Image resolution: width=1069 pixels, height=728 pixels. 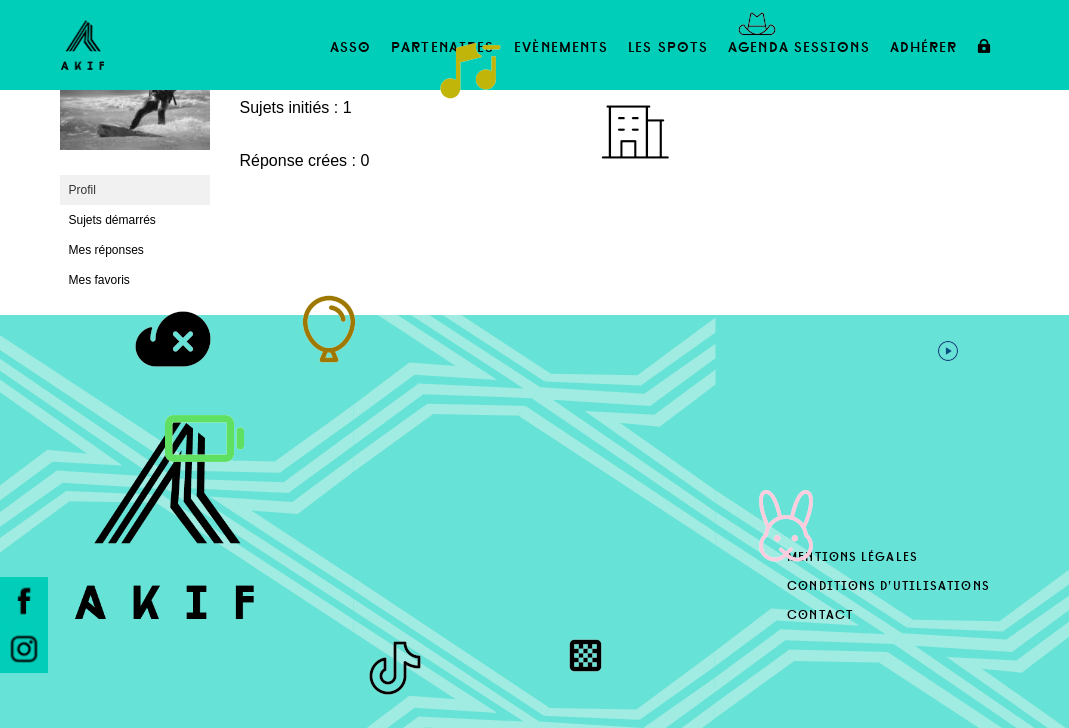 I want to click on disconnect from cloud storage, so click(x=173, y=339).